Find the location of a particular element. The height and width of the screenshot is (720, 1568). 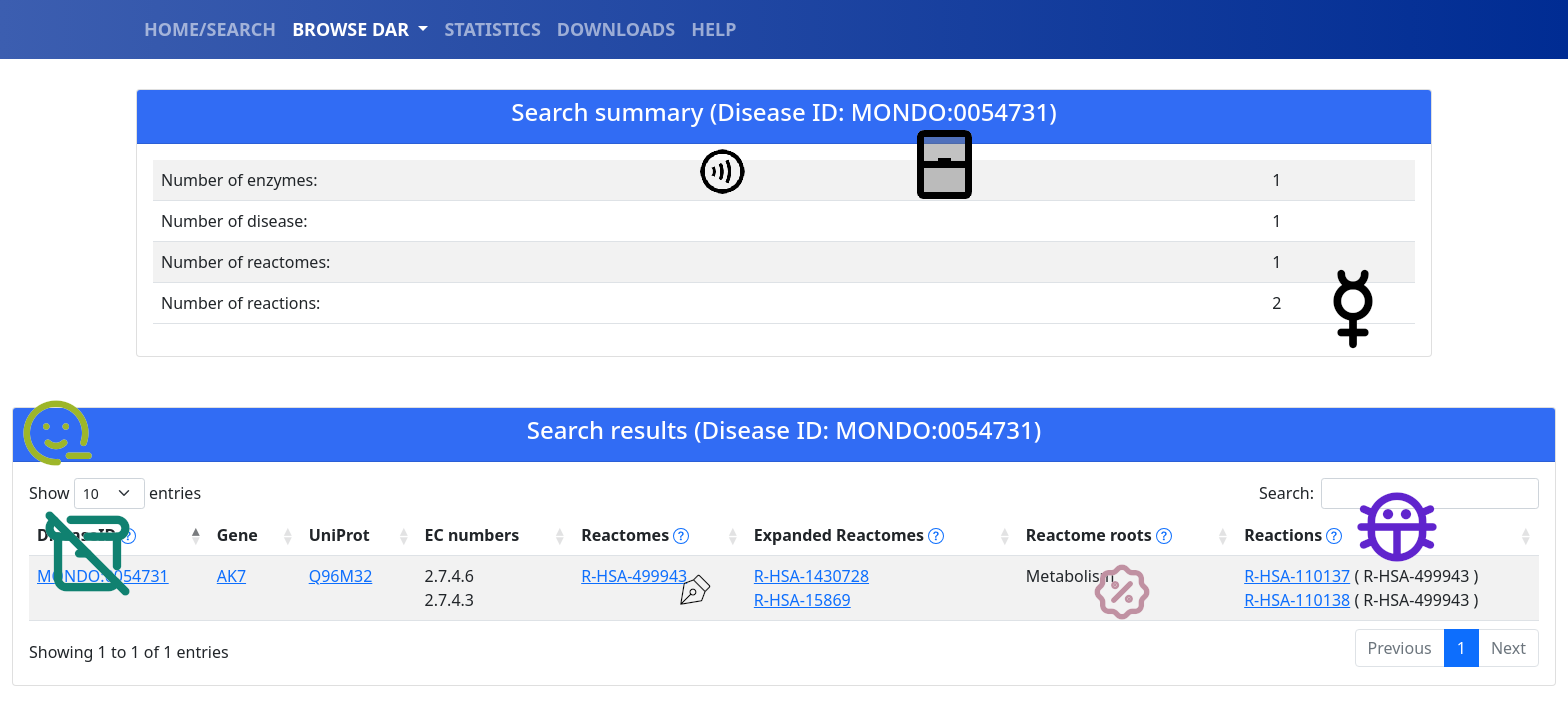

view window sensor status is located at coordinates (944, 164).